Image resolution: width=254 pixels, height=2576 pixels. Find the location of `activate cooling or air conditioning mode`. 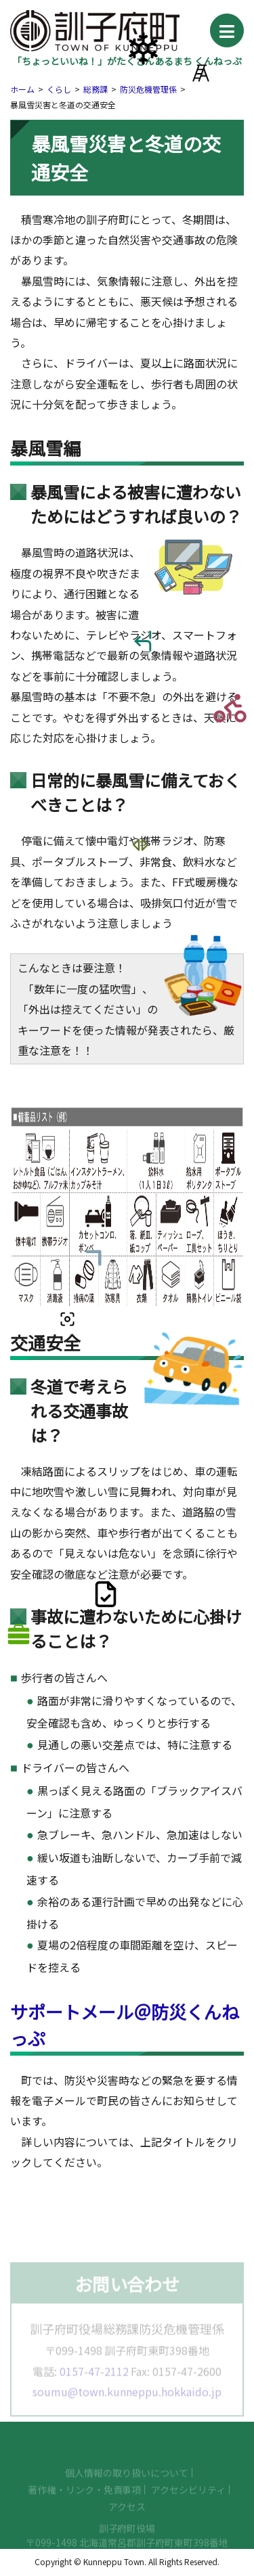

activate cooling or air conditioning mode is located at coordinates (143, 48).